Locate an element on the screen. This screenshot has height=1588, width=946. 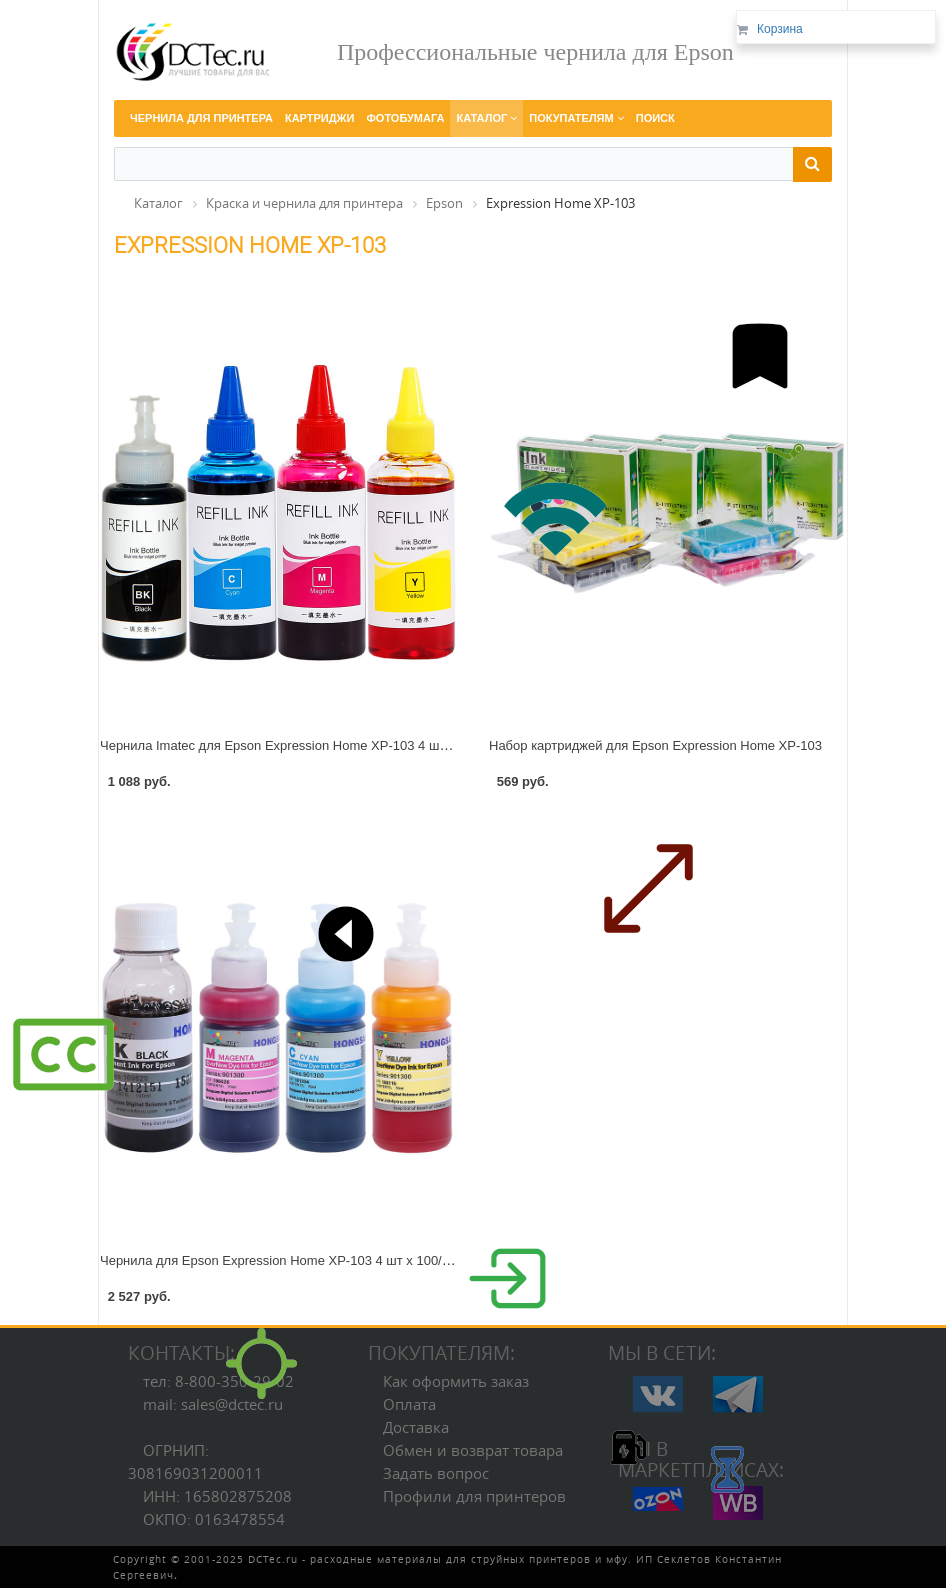
find my current location on the map is located at coordinates (261, 1363).